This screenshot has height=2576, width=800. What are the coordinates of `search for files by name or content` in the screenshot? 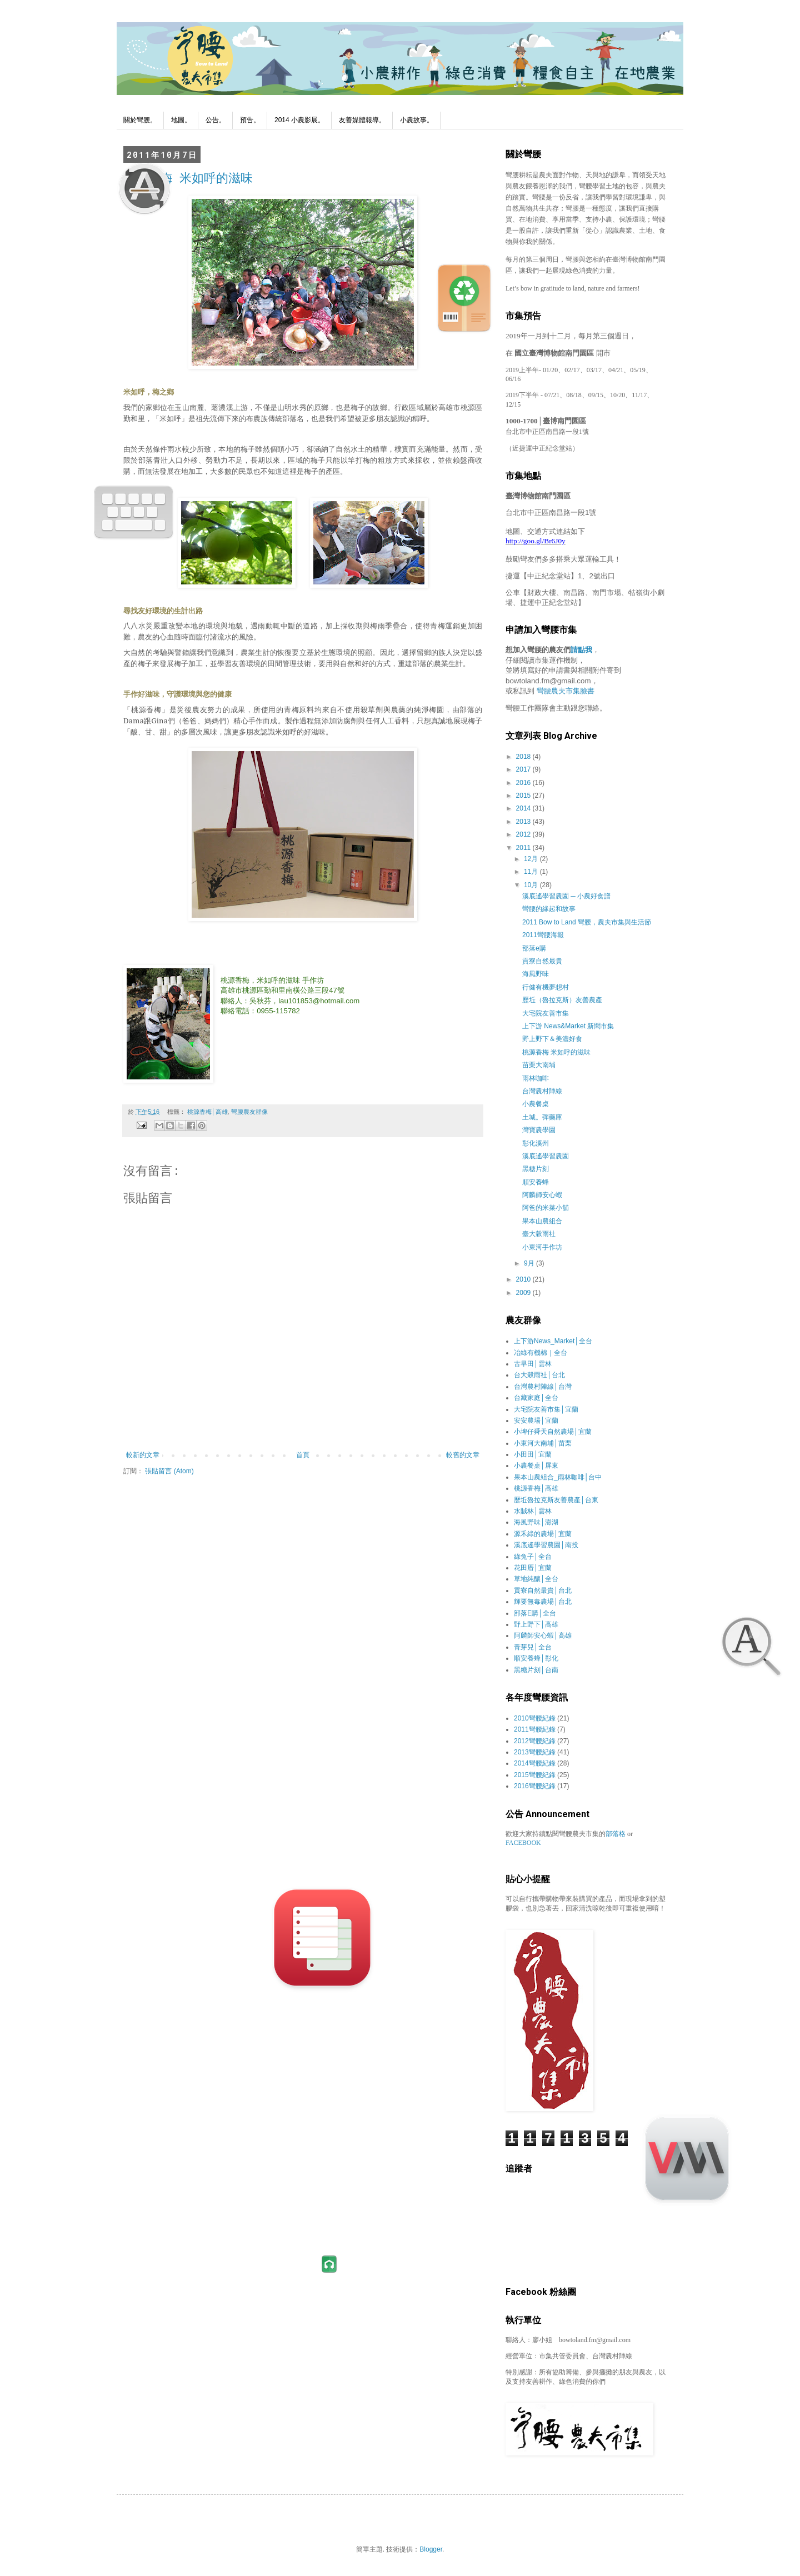 It's located at (751, 1645).